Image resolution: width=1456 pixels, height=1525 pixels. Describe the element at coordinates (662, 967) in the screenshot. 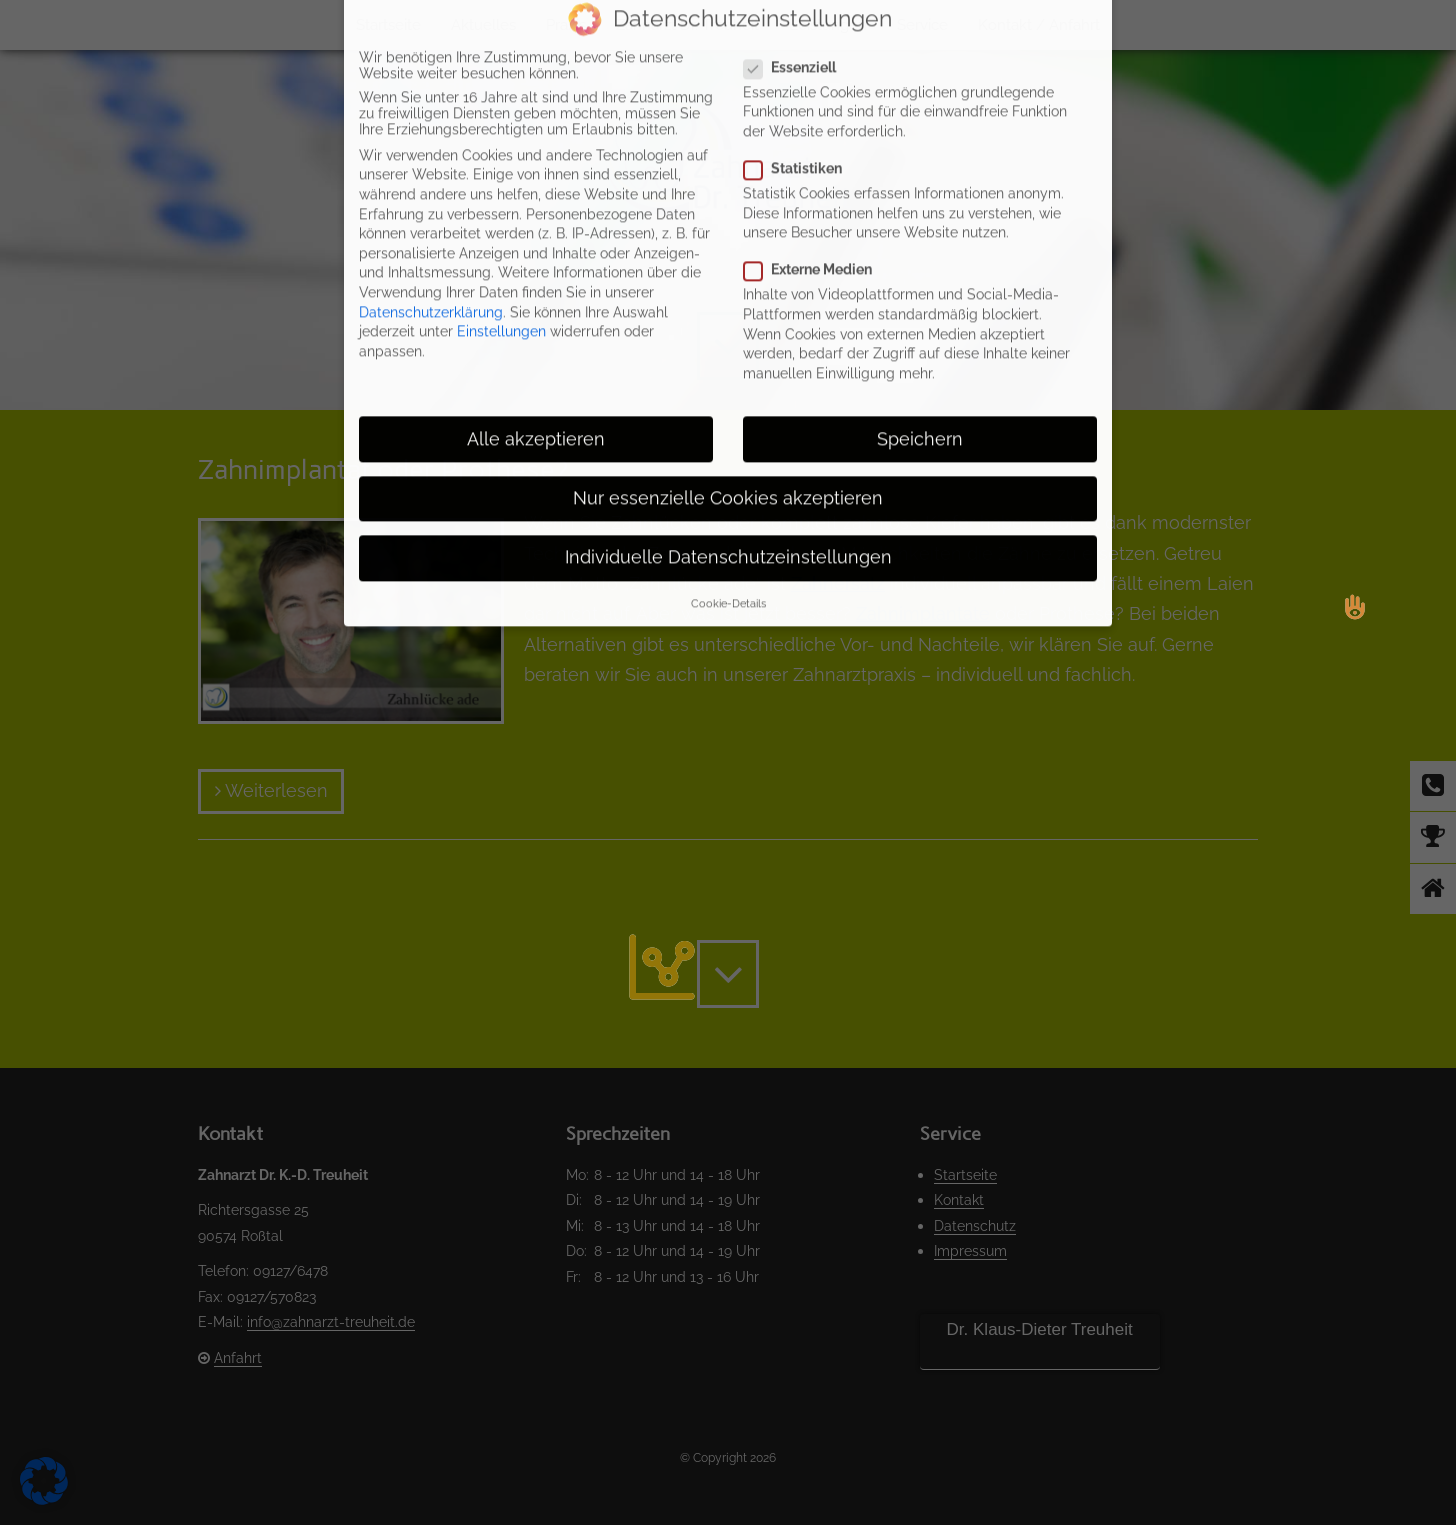

I see `view scatter plot or data visualization` at that location.